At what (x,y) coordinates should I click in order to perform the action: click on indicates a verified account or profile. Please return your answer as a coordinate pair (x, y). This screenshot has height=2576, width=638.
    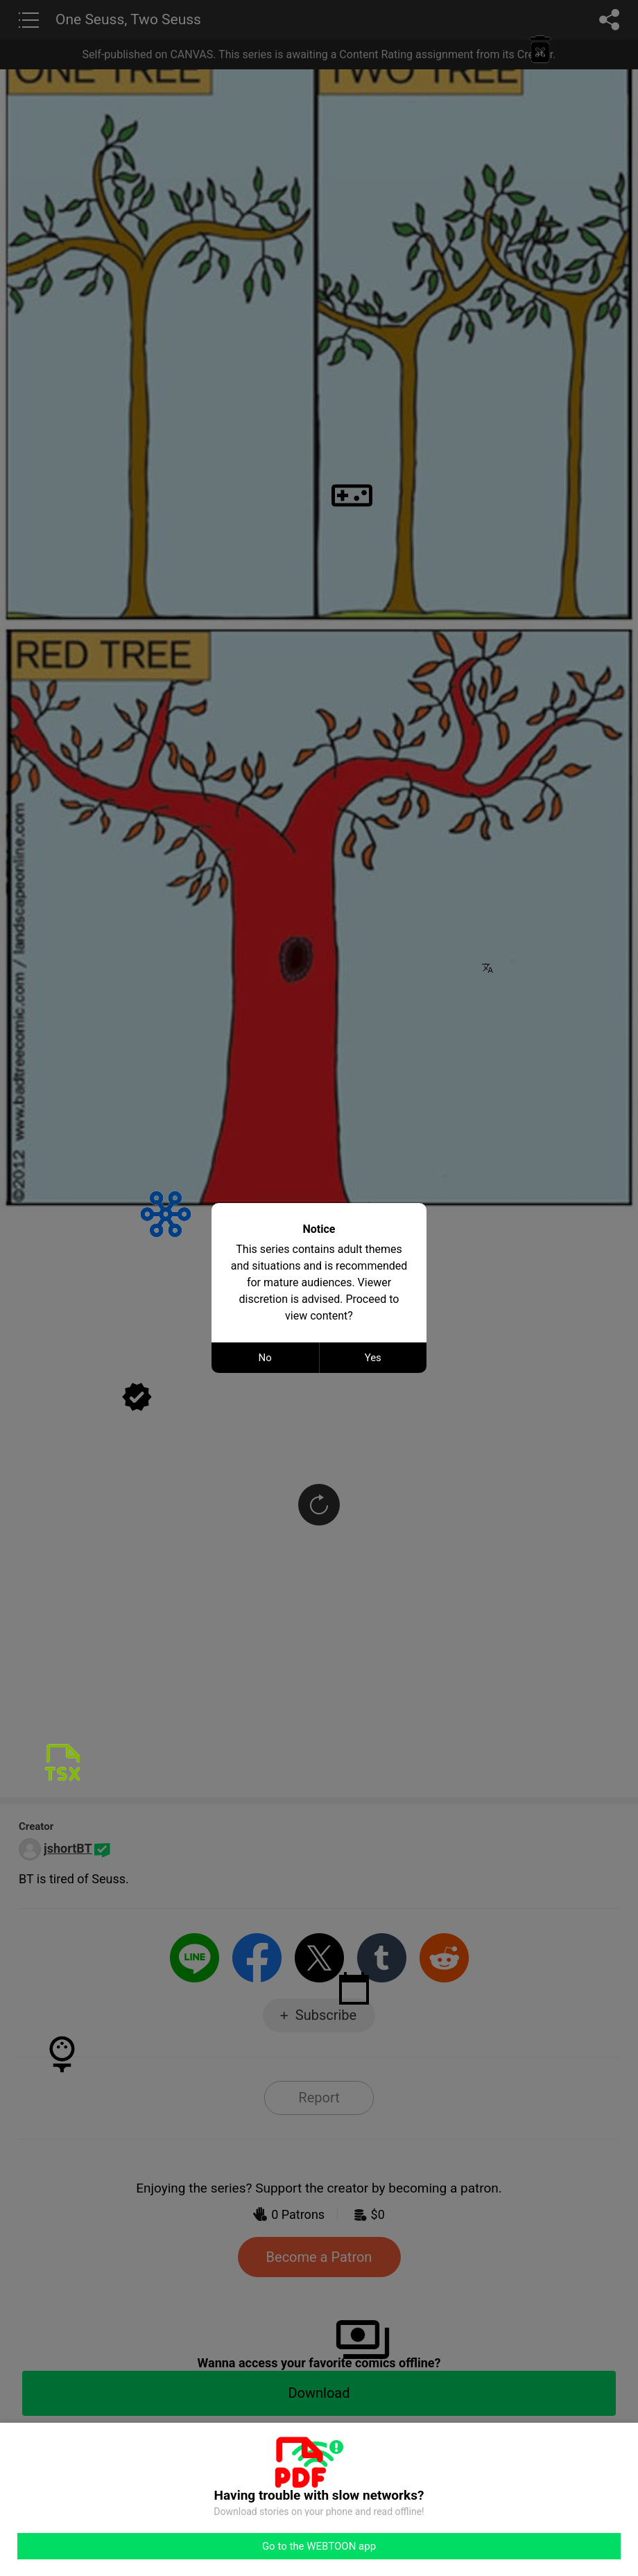
    Looking at the image, I should click on (137, 1397).